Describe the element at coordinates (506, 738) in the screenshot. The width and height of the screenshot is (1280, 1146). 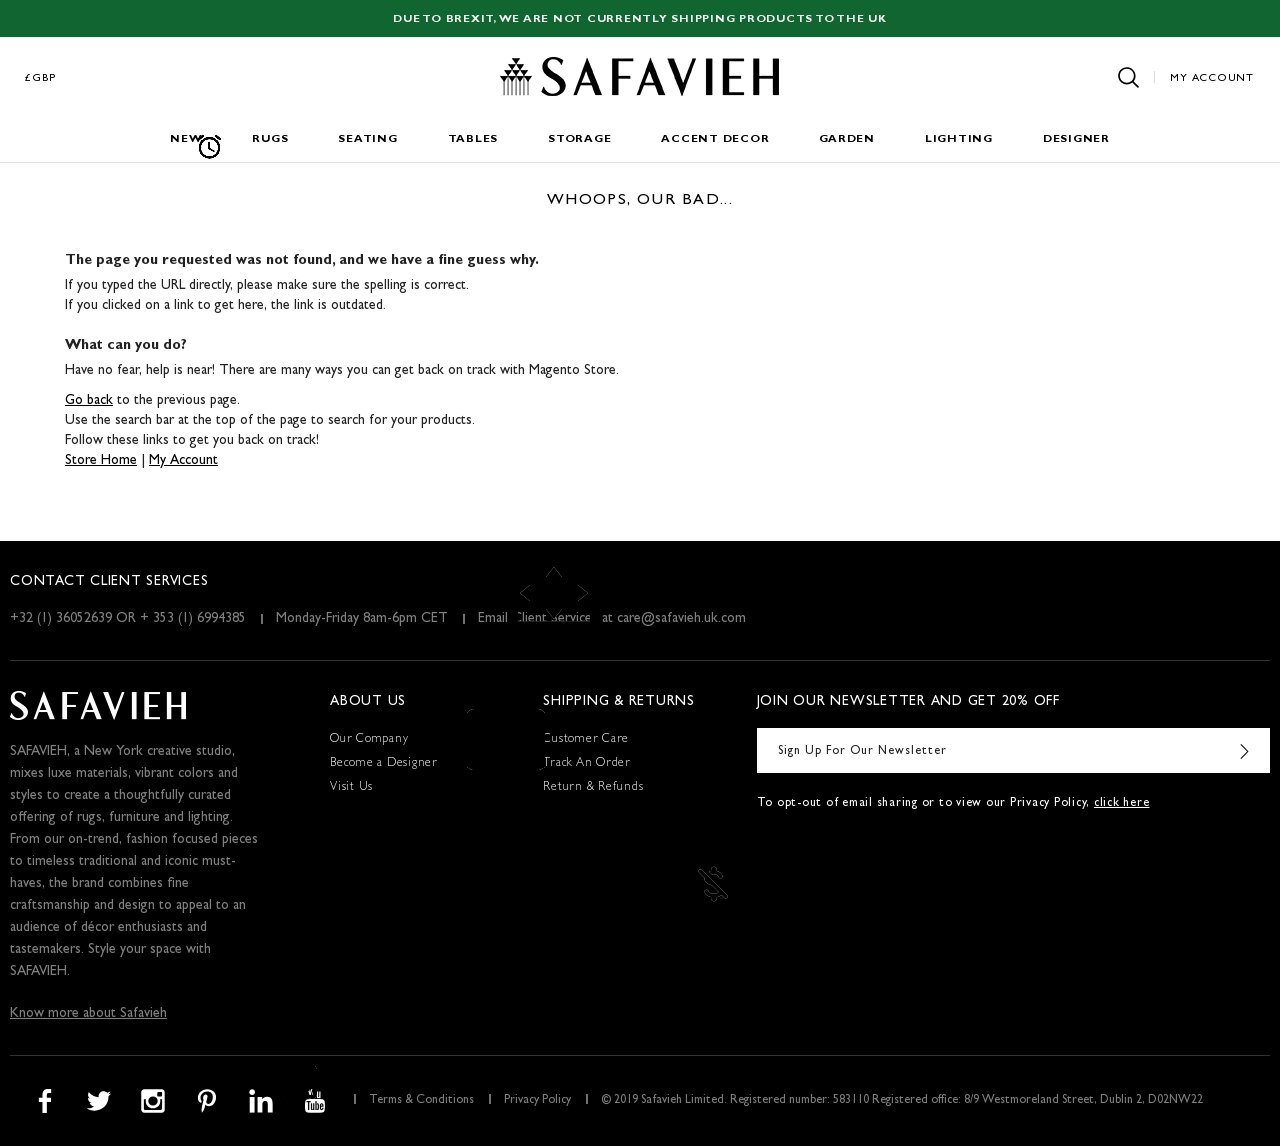
I see `switch to reader mode for distraction-free reading` at that location.